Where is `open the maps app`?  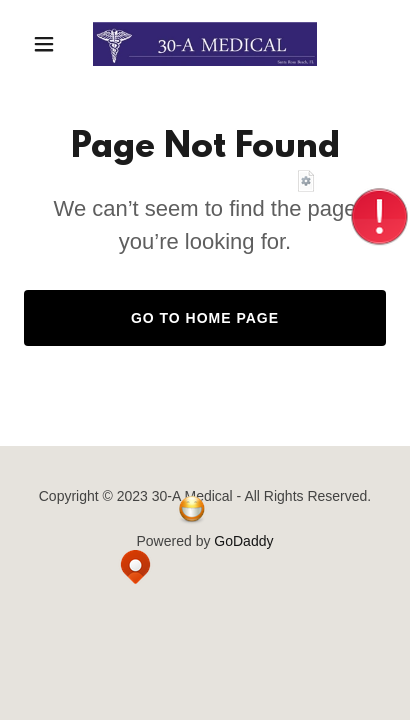
open the maps app is located at coordinates (135, 567).